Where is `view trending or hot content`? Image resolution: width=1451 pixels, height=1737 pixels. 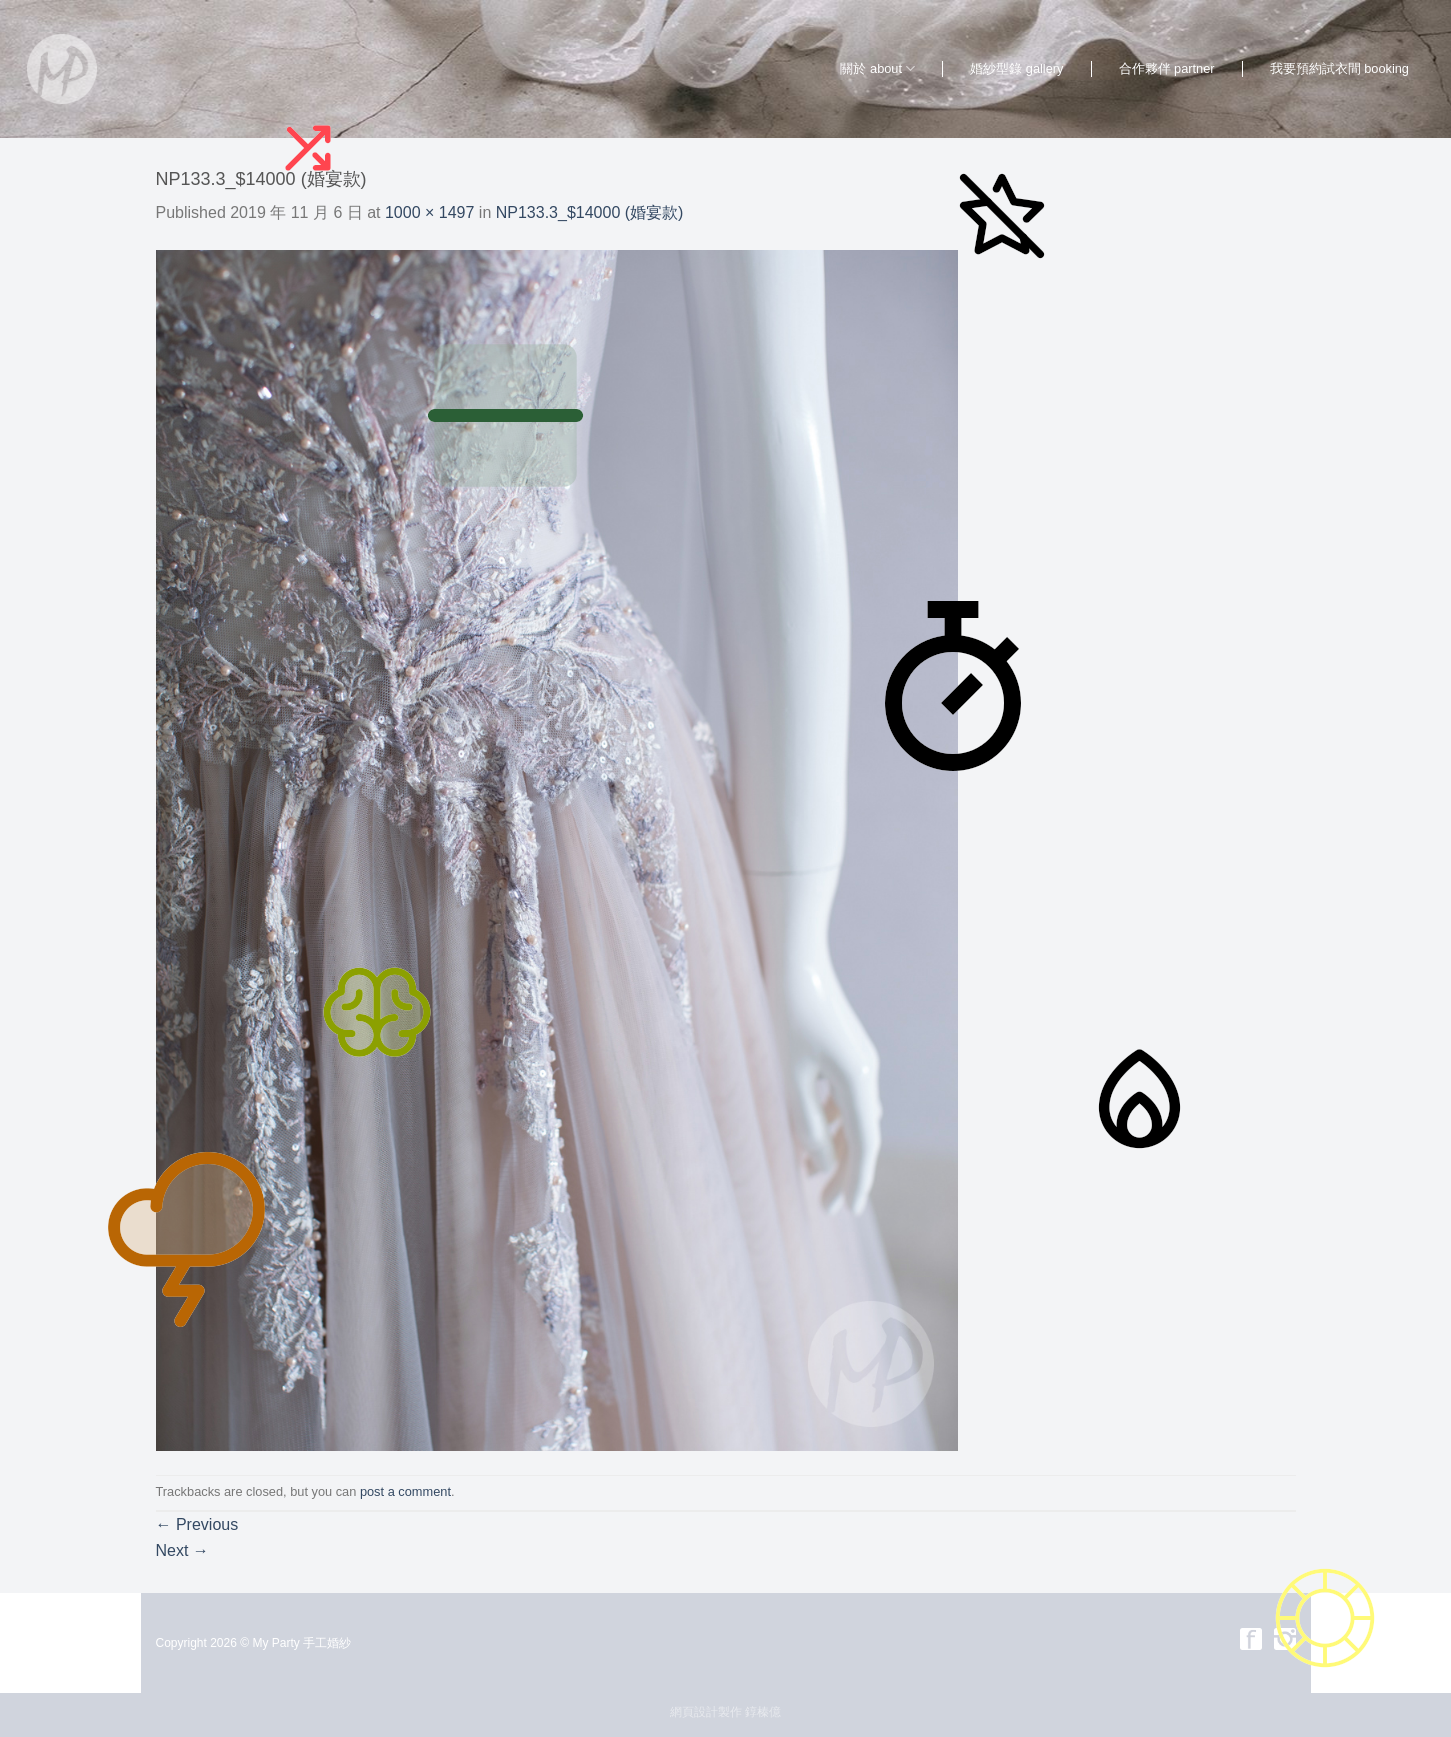
view trending or hot content is located at coordinates (1139, 1100).